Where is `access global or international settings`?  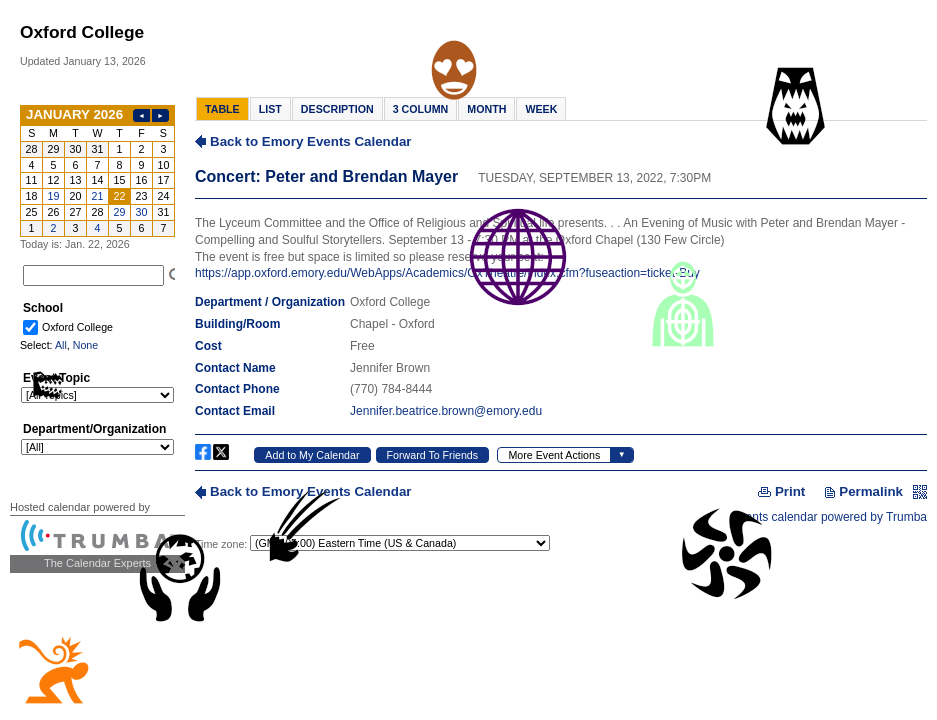
access global or international settings is located at coordinates (518, 257).